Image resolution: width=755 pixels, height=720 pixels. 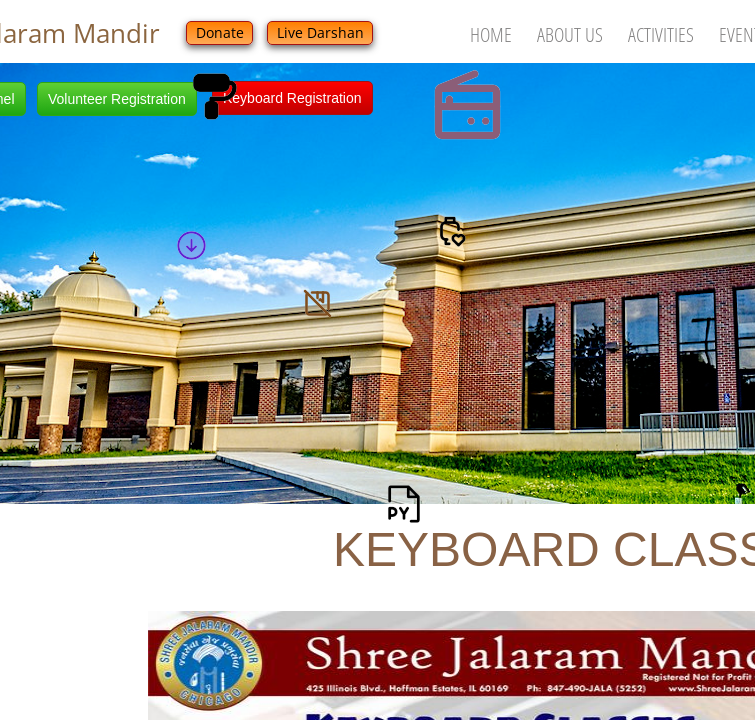 What do you see at coordinates (450, 231) in the screenshot?
I see `view heart rate data on smartwatch` at bounding box center [450, 231].